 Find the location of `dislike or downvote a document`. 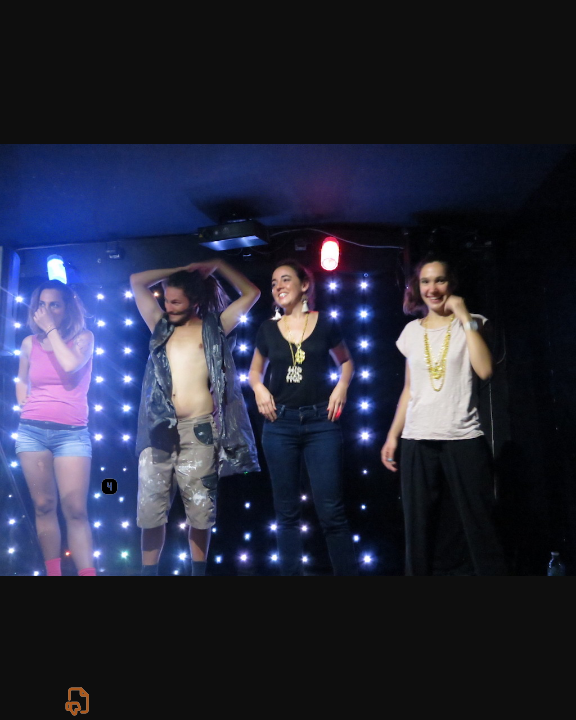

dislike or downvote a document is located at coordinates (78, 700).